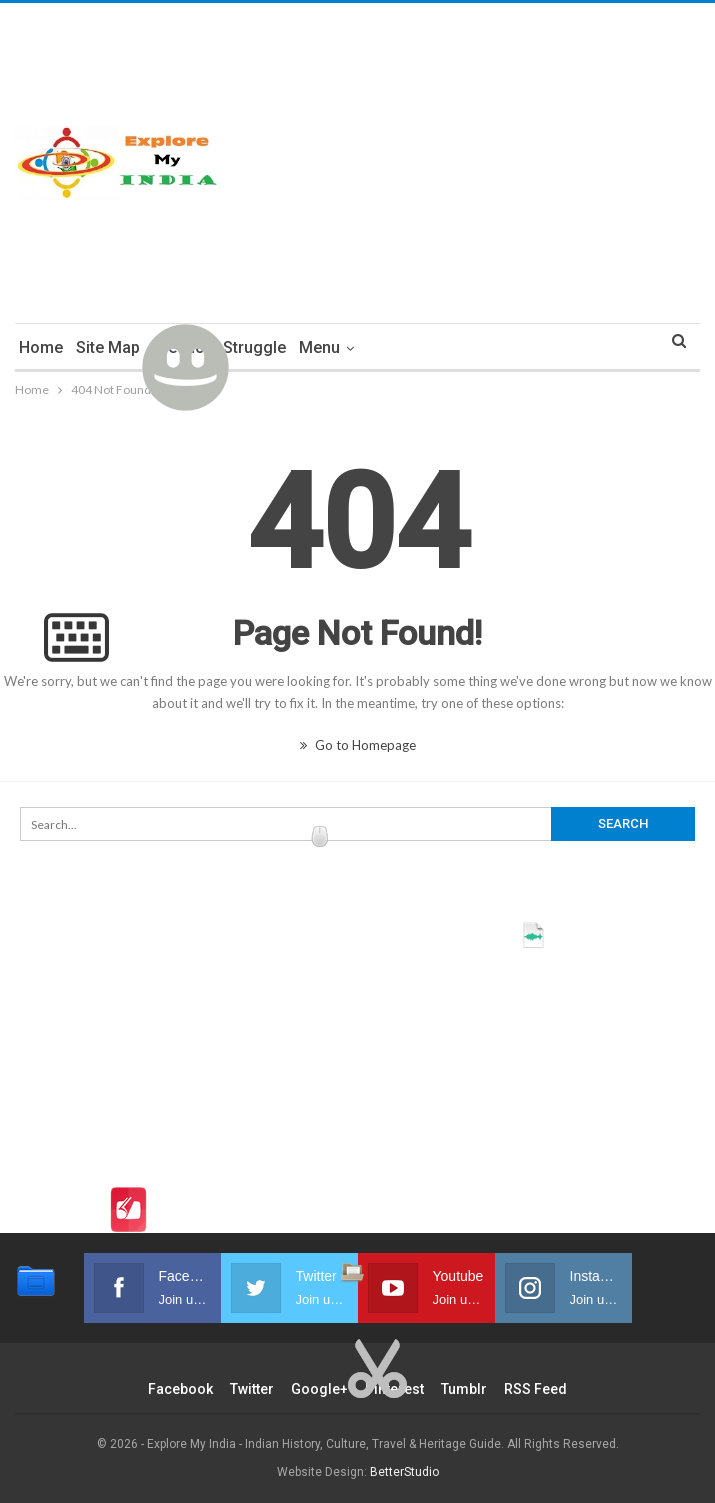 This screenshot has width=715, height=1503. What do you see at coordinates (76, 637) in the screenshot?
I see `open keyboard settings` at bounding box center [76, 637].